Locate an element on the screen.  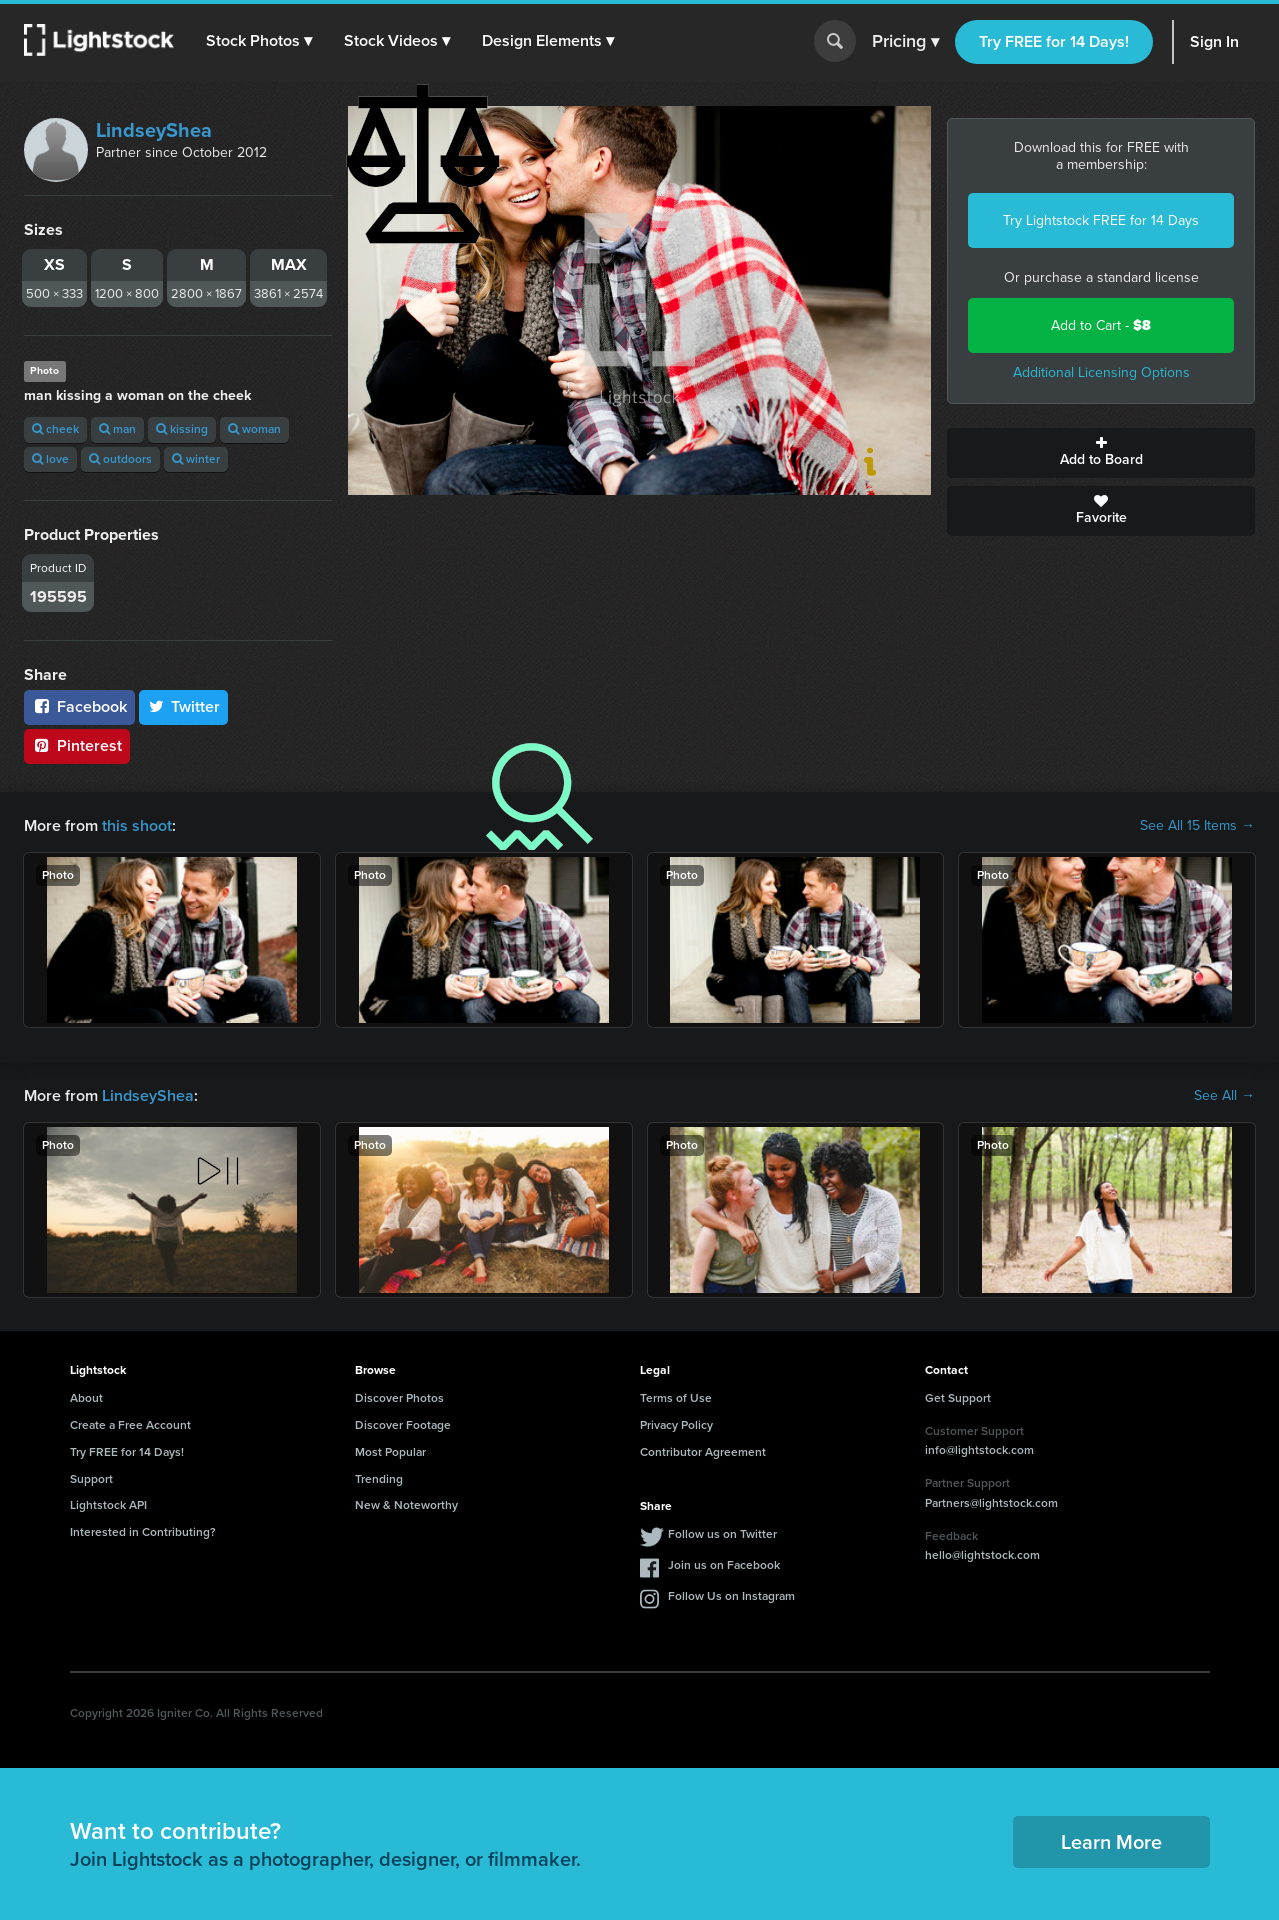
perform a fuzzy or approximate search is located at coordinates (542, 793).